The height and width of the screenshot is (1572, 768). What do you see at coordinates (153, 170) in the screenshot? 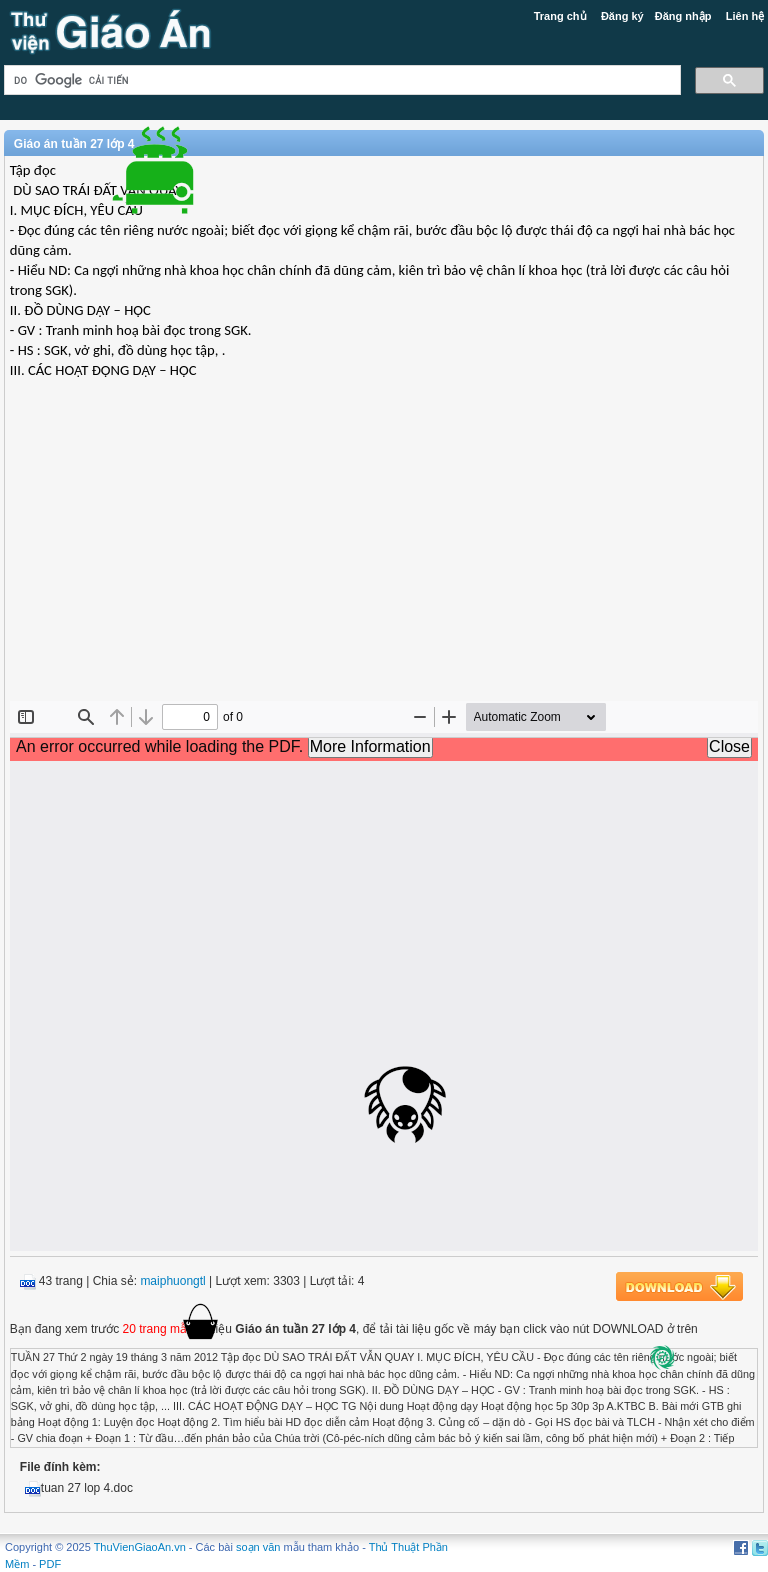
I see `kitchen appliance or cooking-related feature` at bounding box center [153, 170].